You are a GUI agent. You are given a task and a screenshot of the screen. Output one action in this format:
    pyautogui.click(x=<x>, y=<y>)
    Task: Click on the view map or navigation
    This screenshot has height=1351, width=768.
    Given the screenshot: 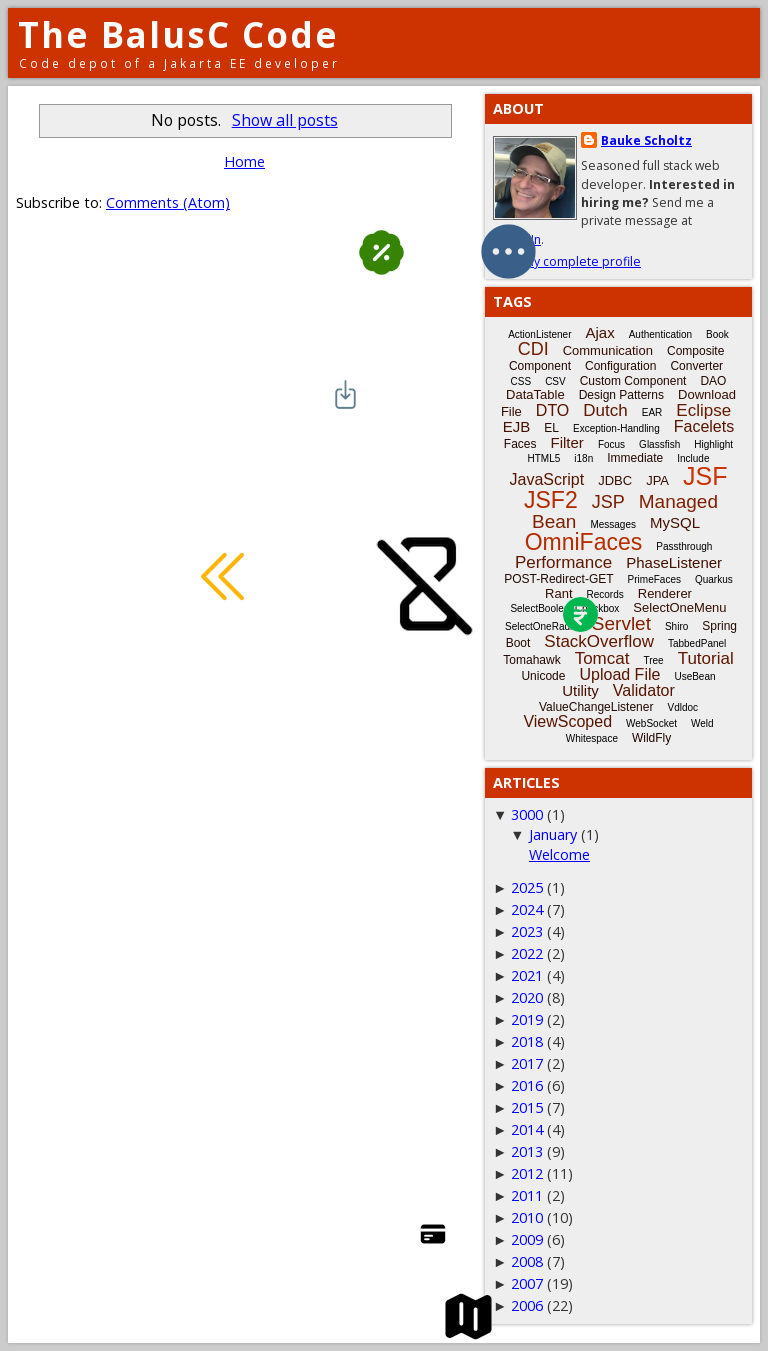 What is the action you would take?
    pyautogui.click(x=468, y=1316)
    